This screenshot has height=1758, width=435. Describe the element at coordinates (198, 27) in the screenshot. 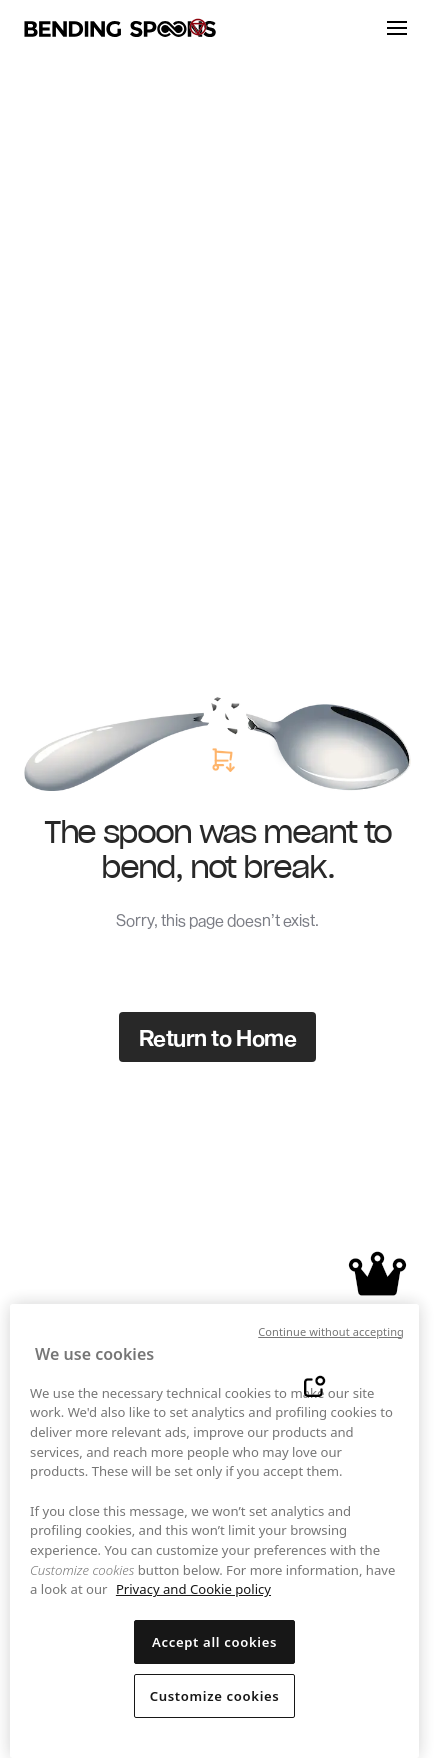

I see `geometric shape or design element` at that location.